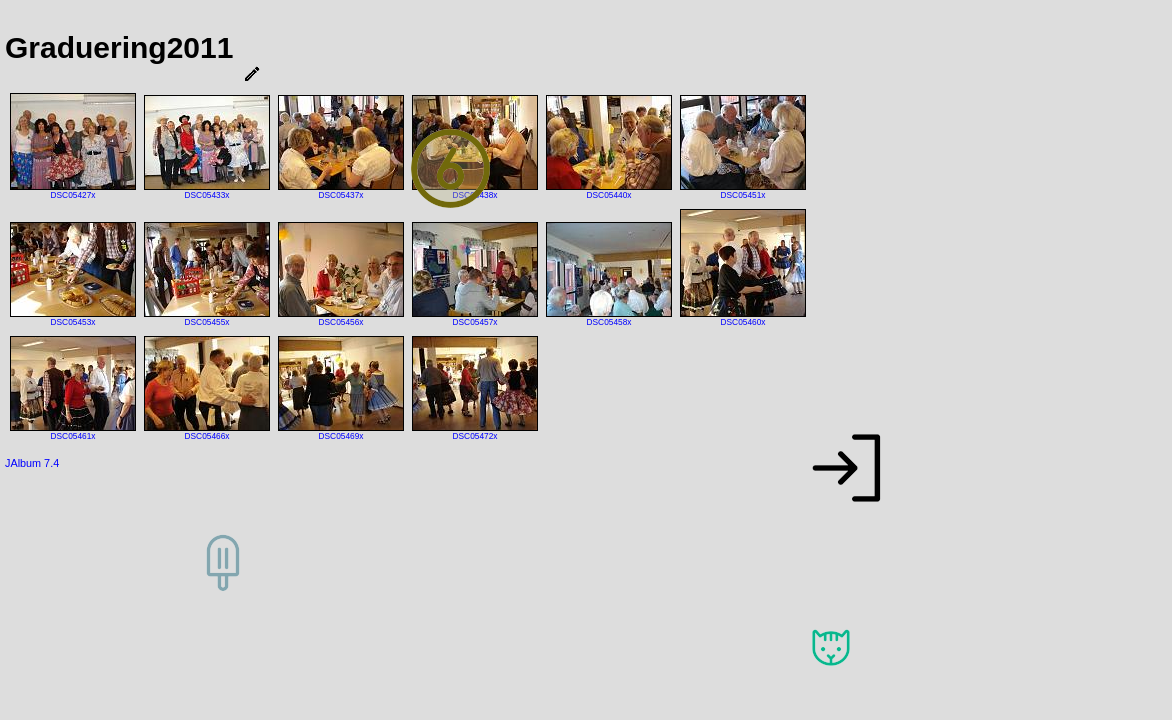  I want to click on browse frozen treats or dessert options, so click(223, 562).